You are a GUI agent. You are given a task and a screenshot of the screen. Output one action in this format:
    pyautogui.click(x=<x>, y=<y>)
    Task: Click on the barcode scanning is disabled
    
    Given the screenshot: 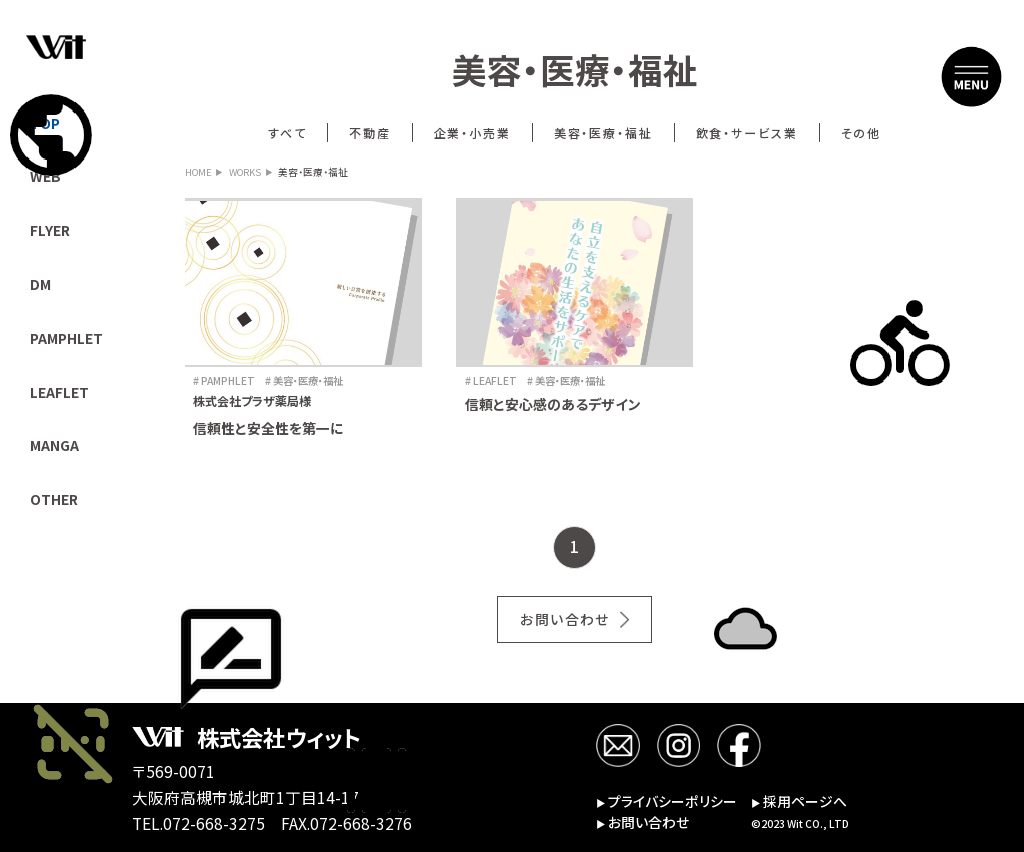 What is the action you would take?
    pyautogui.click(x=73, y=744)
    